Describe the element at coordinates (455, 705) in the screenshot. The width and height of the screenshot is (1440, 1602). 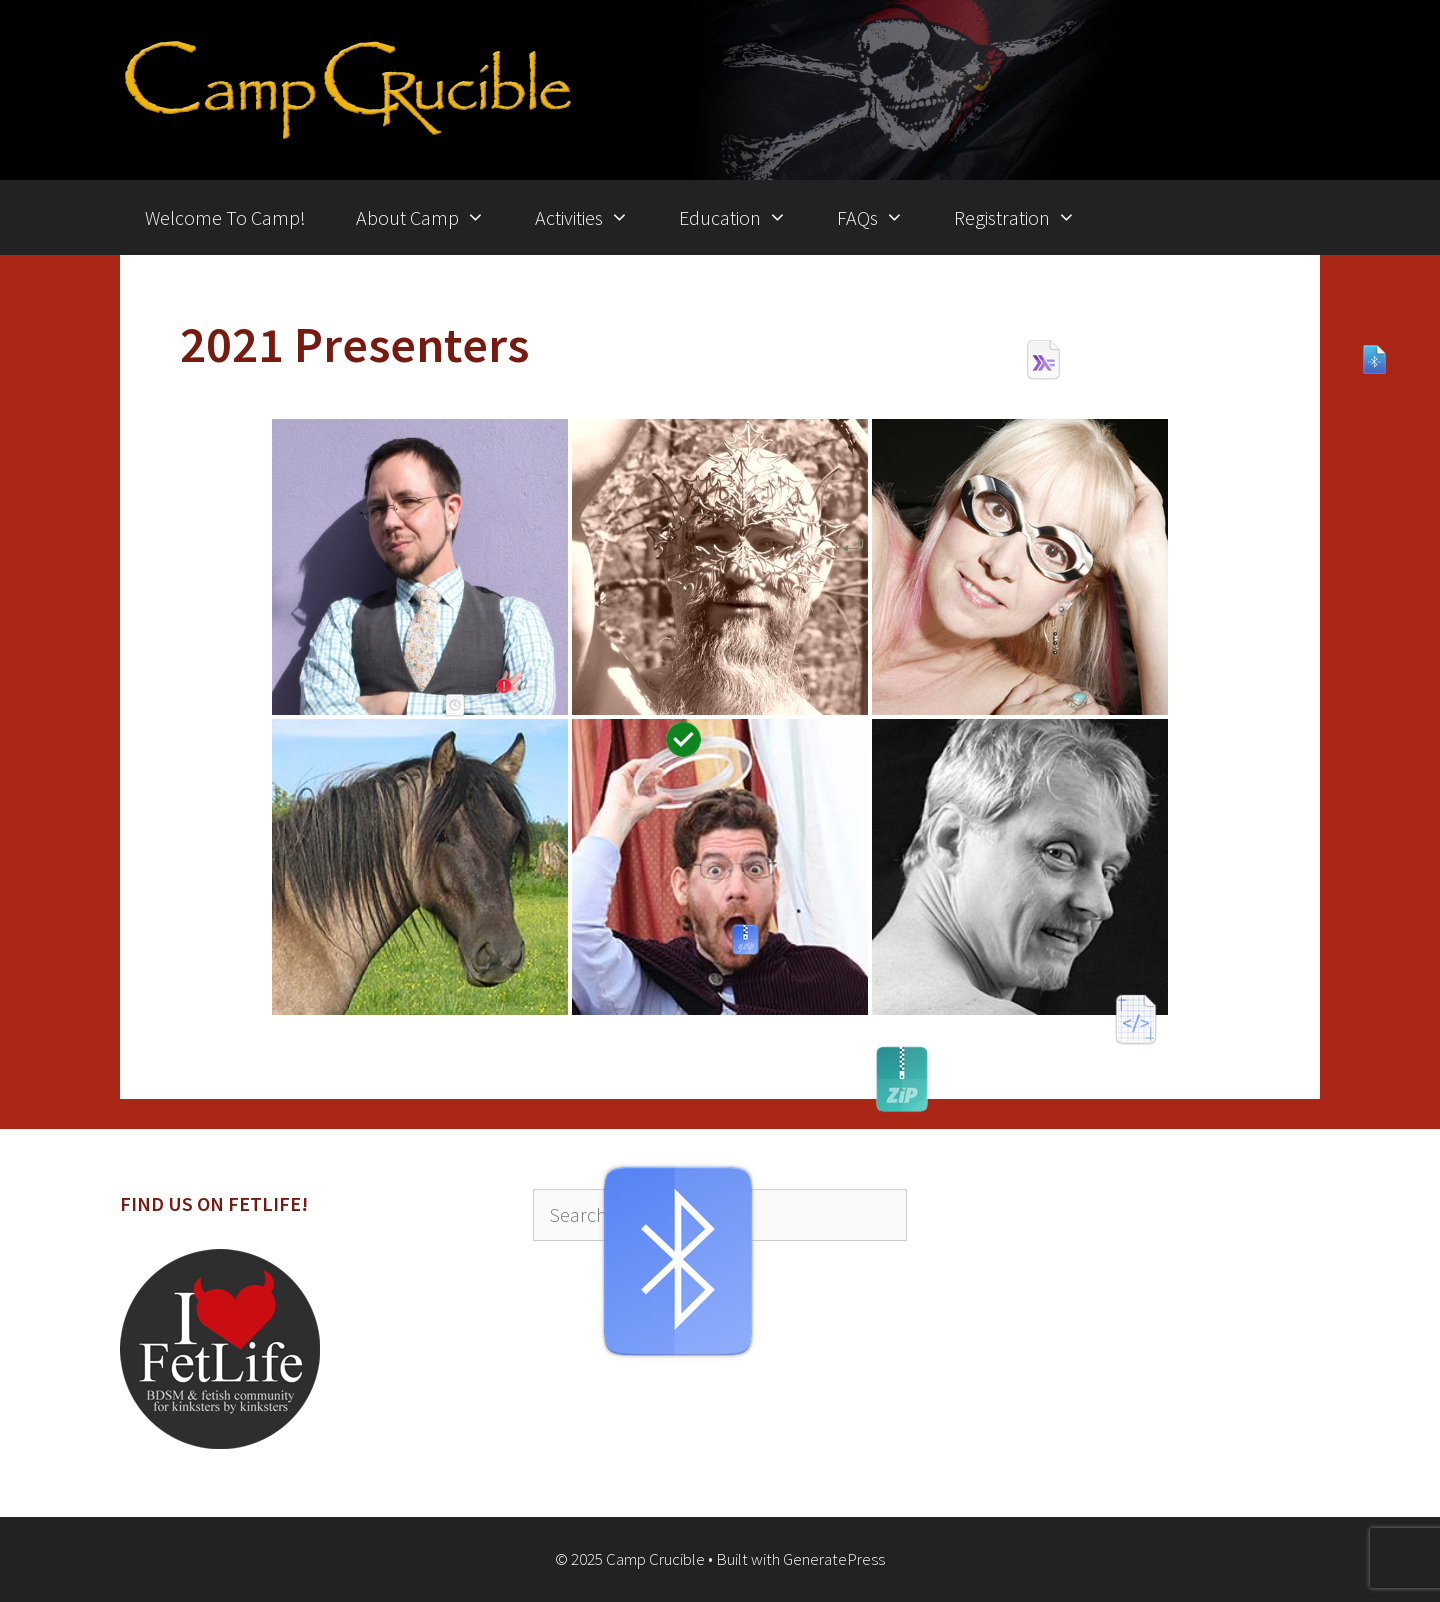
I see `image is currently loading` at that location.